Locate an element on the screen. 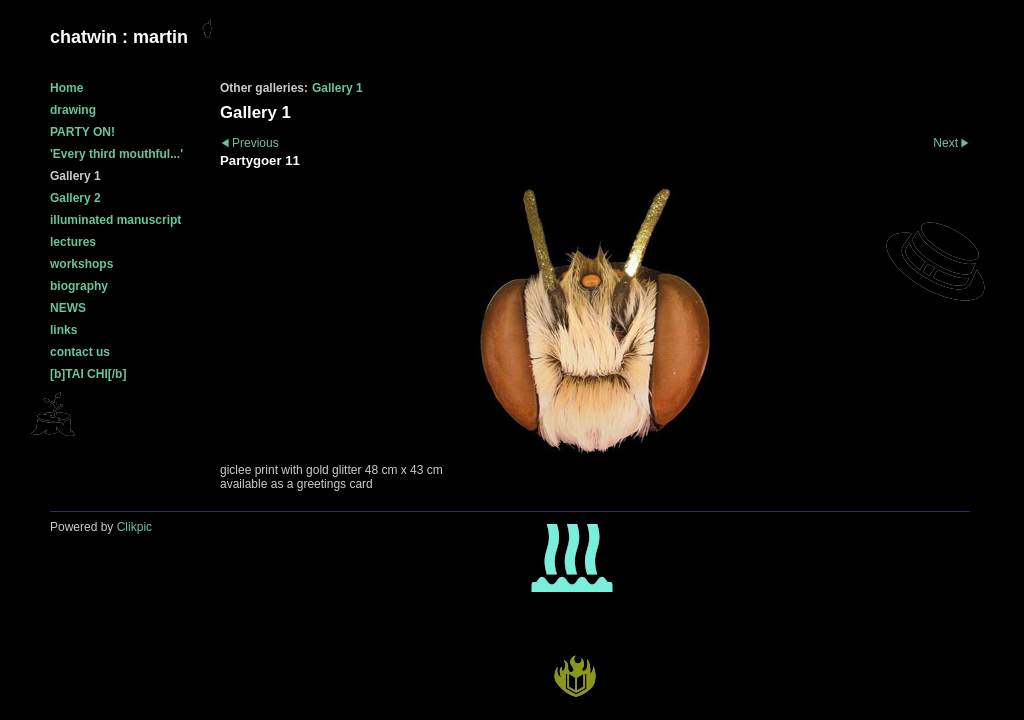 The height and width of the screenshot is (720, 1024). destroy or permanently delete a document is located at coordinates (575, 676).